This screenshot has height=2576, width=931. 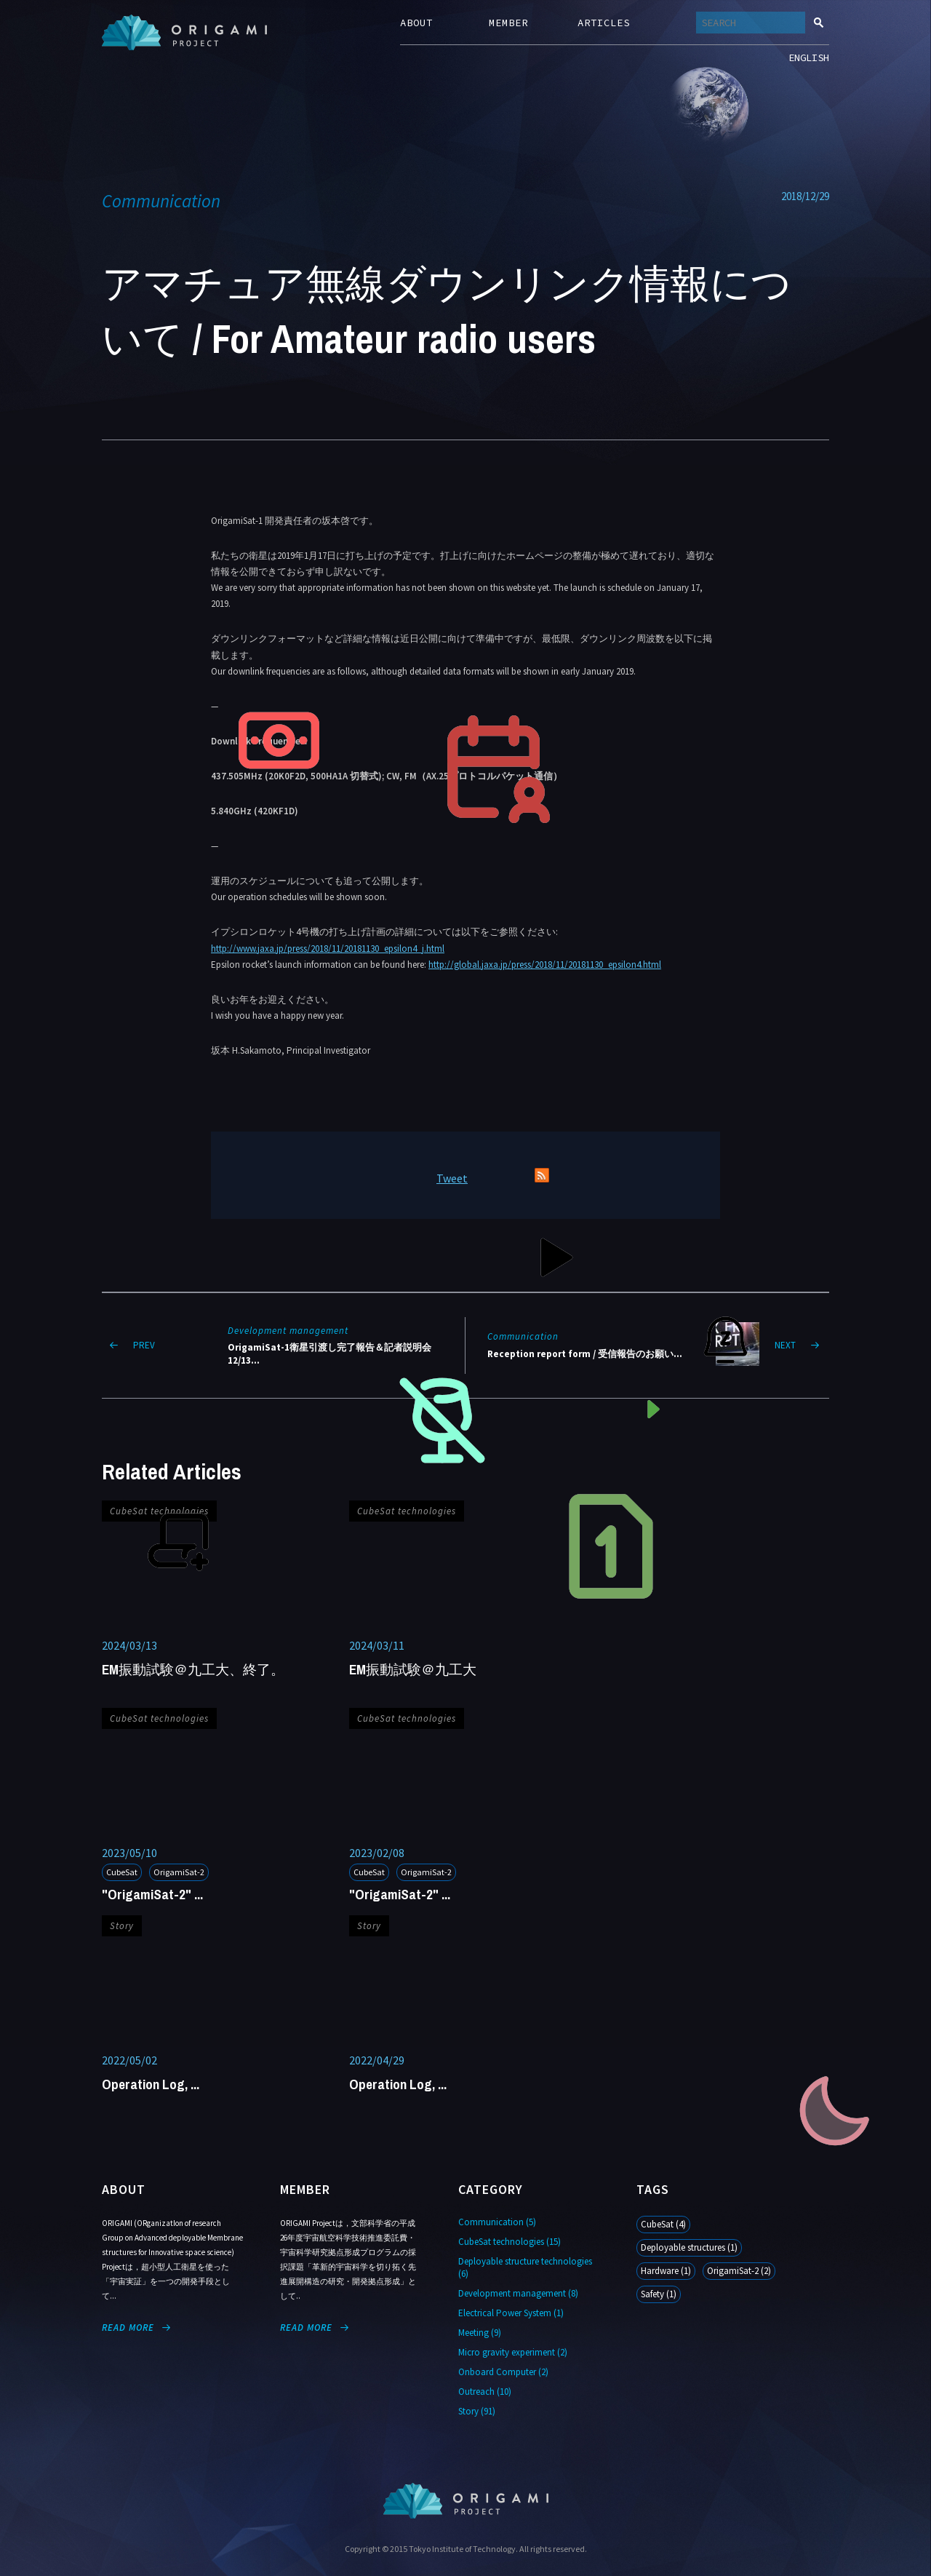 What do you see at coordinates (725, 1340) in the screenshot?
I see `mute or snooze notifications` at bounding box center [725, 1340].